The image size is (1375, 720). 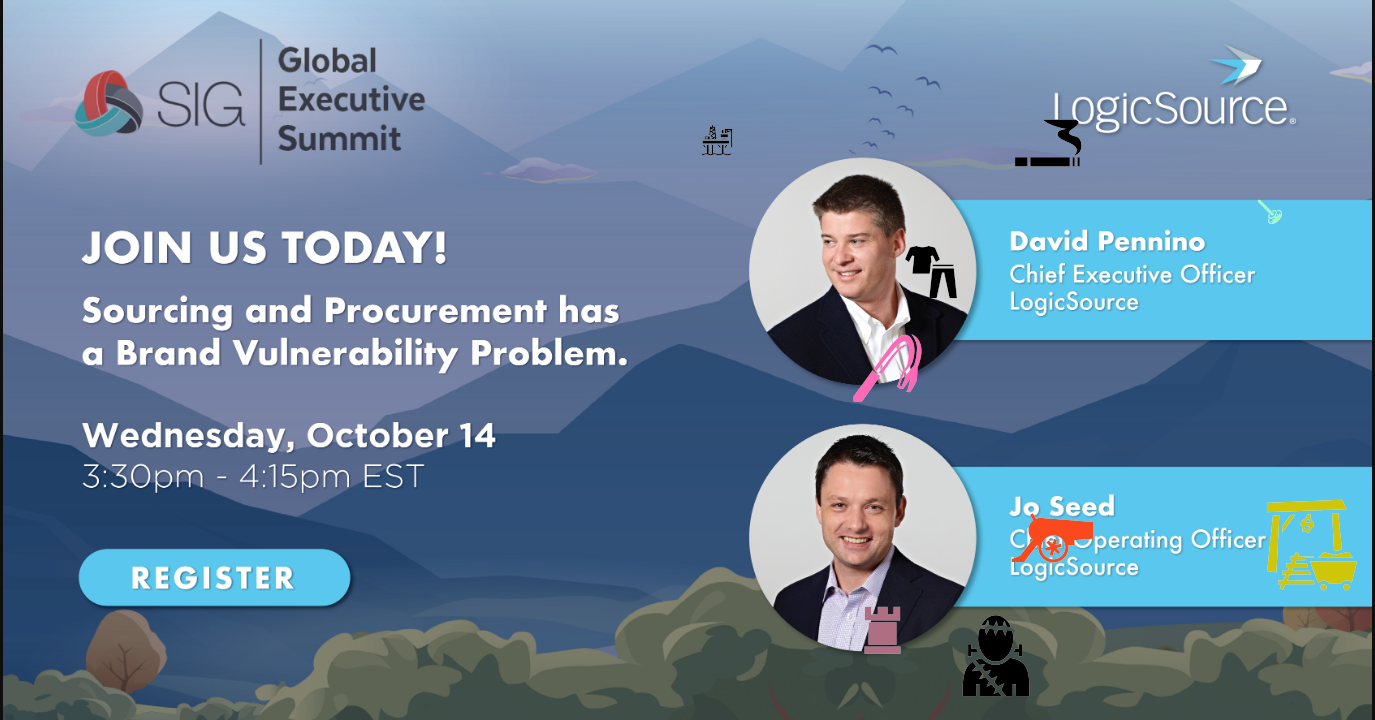 I want to click on fire ion cannon weapon ability, so click(x=1270, y=212).